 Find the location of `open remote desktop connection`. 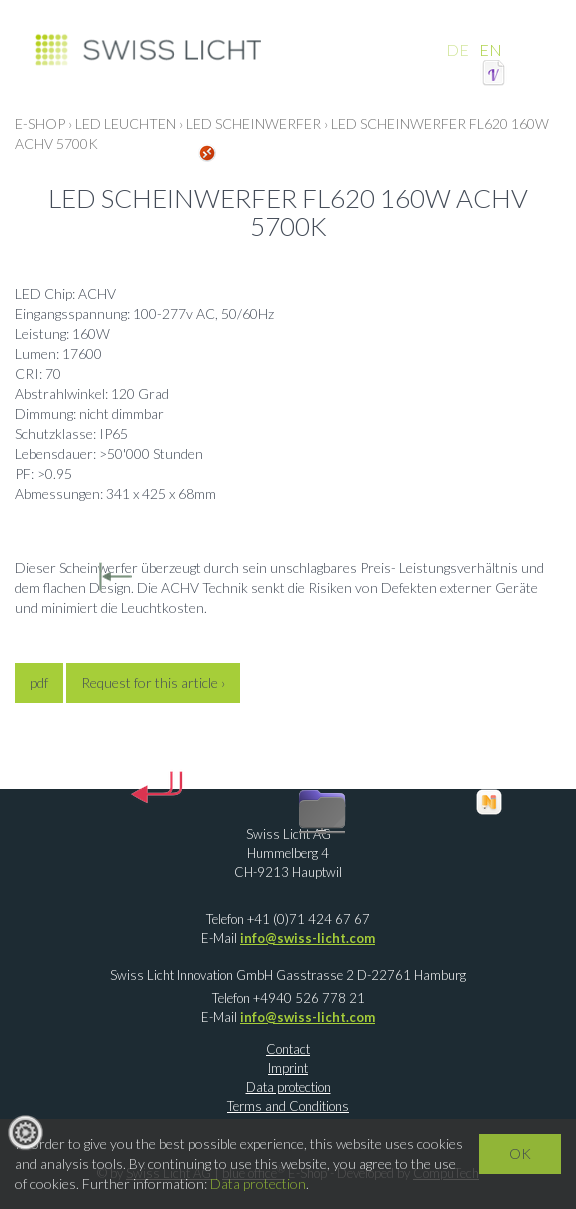

open remote desktop connection is located at coordinates (207, 153).